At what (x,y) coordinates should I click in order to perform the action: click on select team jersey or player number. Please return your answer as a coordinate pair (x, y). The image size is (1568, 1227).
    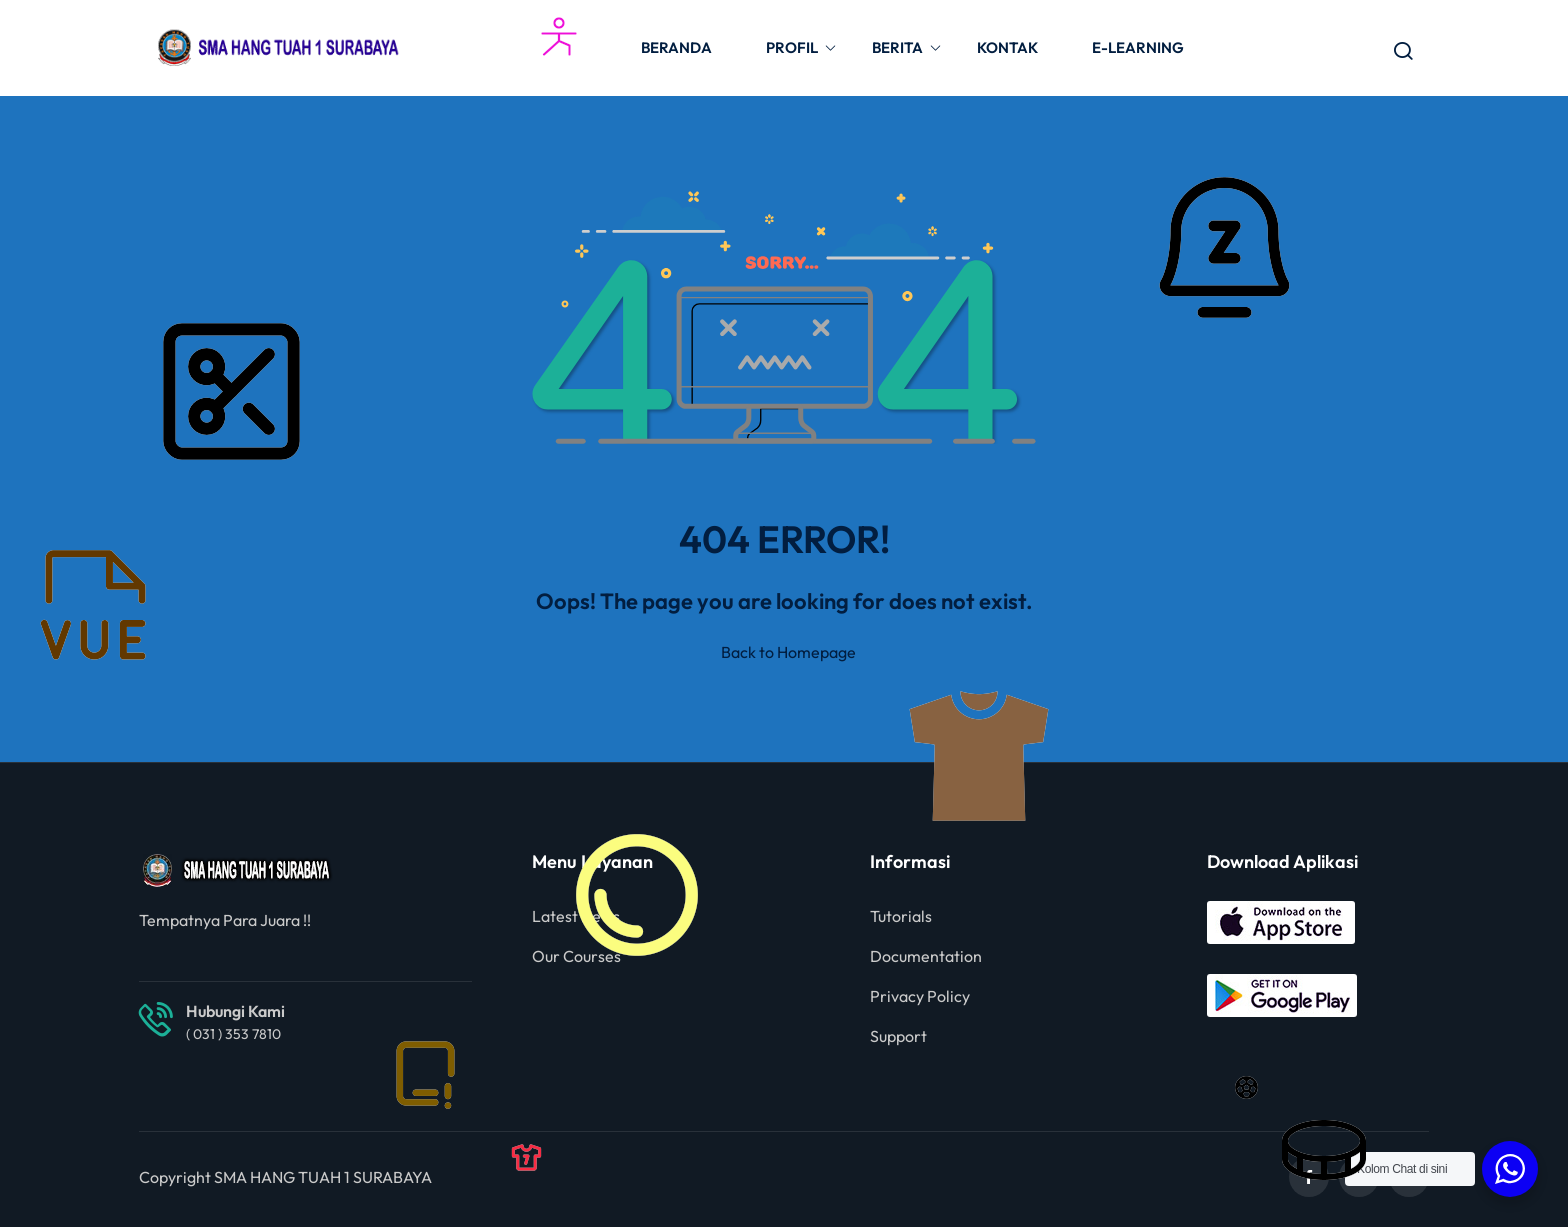
    Looking at the image, I should click on (526, 1157).